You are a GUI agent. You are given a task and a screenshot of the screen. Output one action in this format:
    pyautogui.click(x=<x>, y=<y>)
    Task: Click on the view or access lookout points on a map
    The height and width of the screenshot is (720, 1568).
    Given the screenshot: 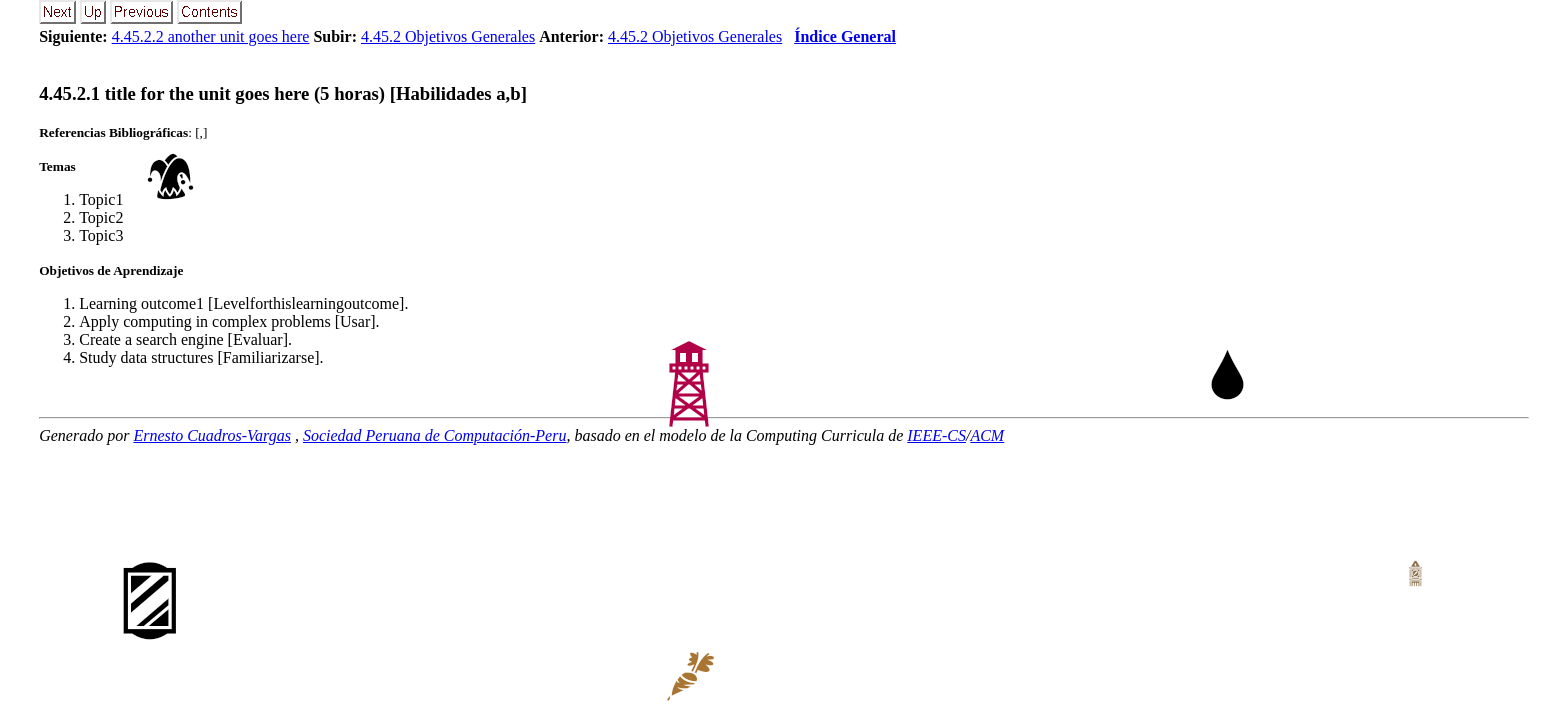 What is the action you would take?
    pyautogui.click(x=689, y=383)
    